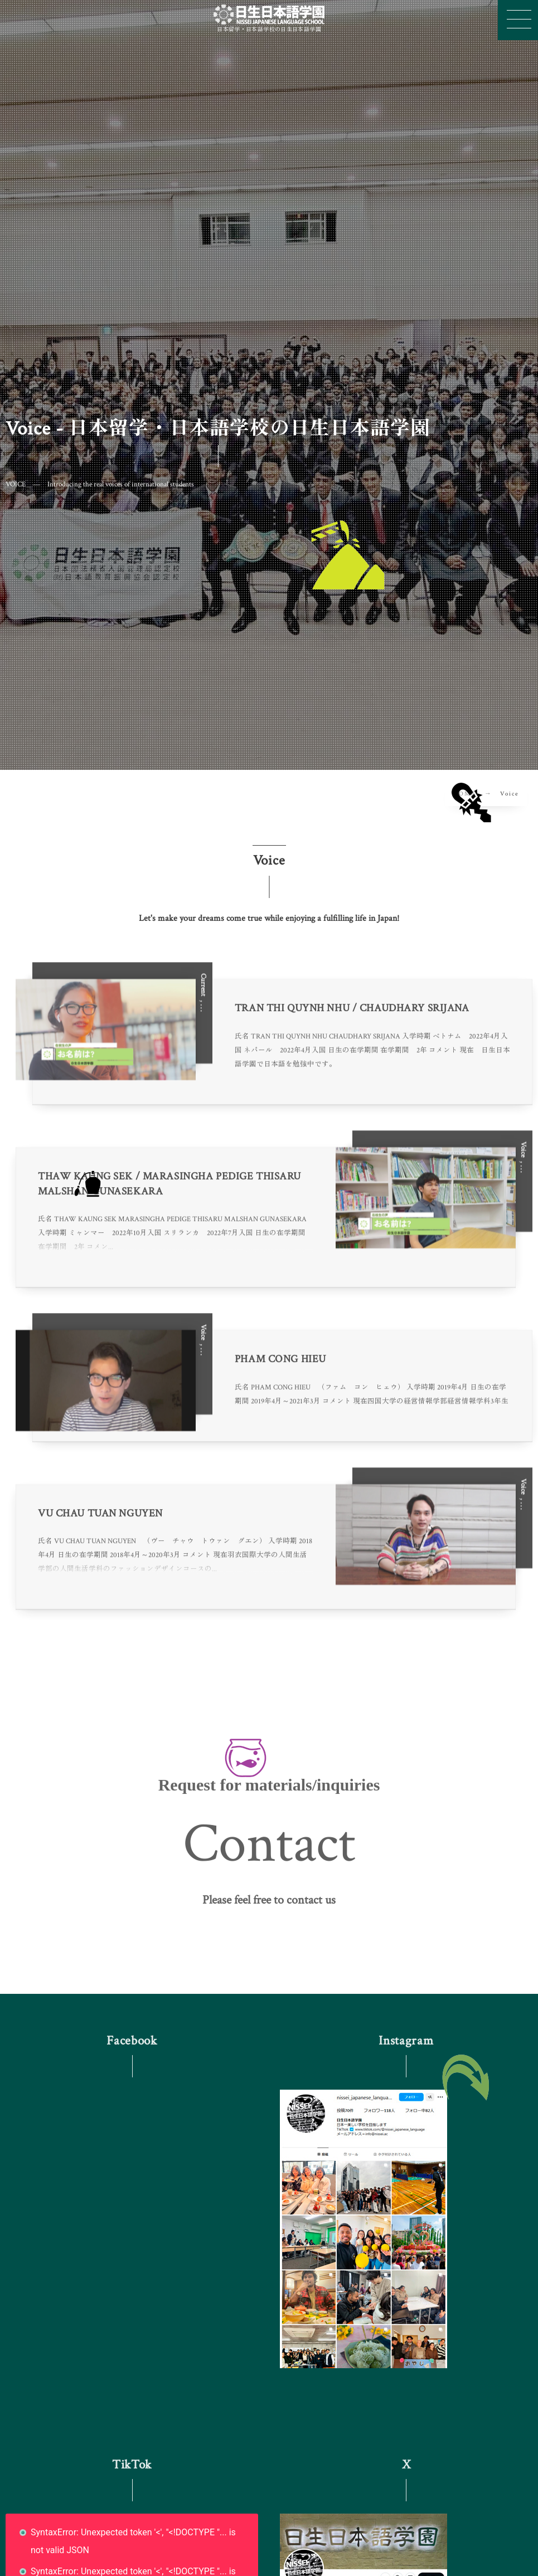  Describe the element at coordinates (245, 1758) in the screenshot. I see `access aquarium or fish tank features` at that location.